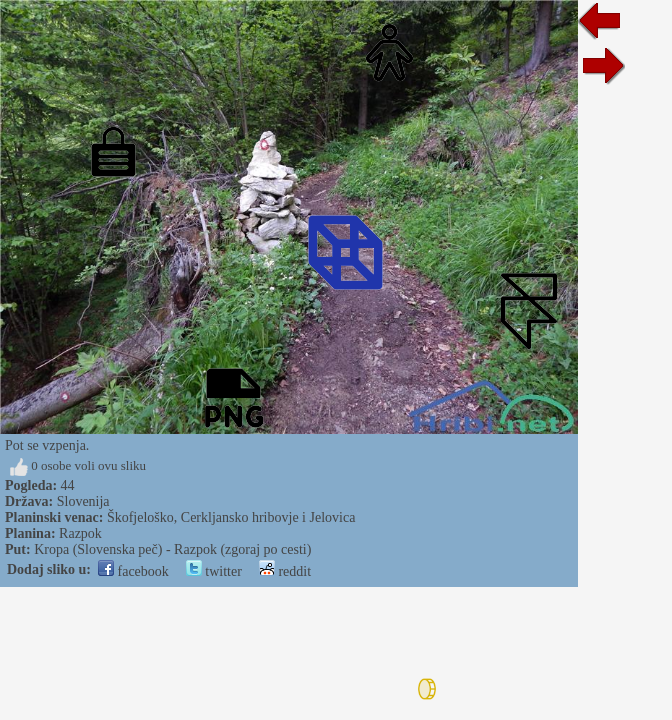  What do you see at coordinates (113, 154) in the screenshot?
I see `secure or locked content` at bounding box center [113, 154].